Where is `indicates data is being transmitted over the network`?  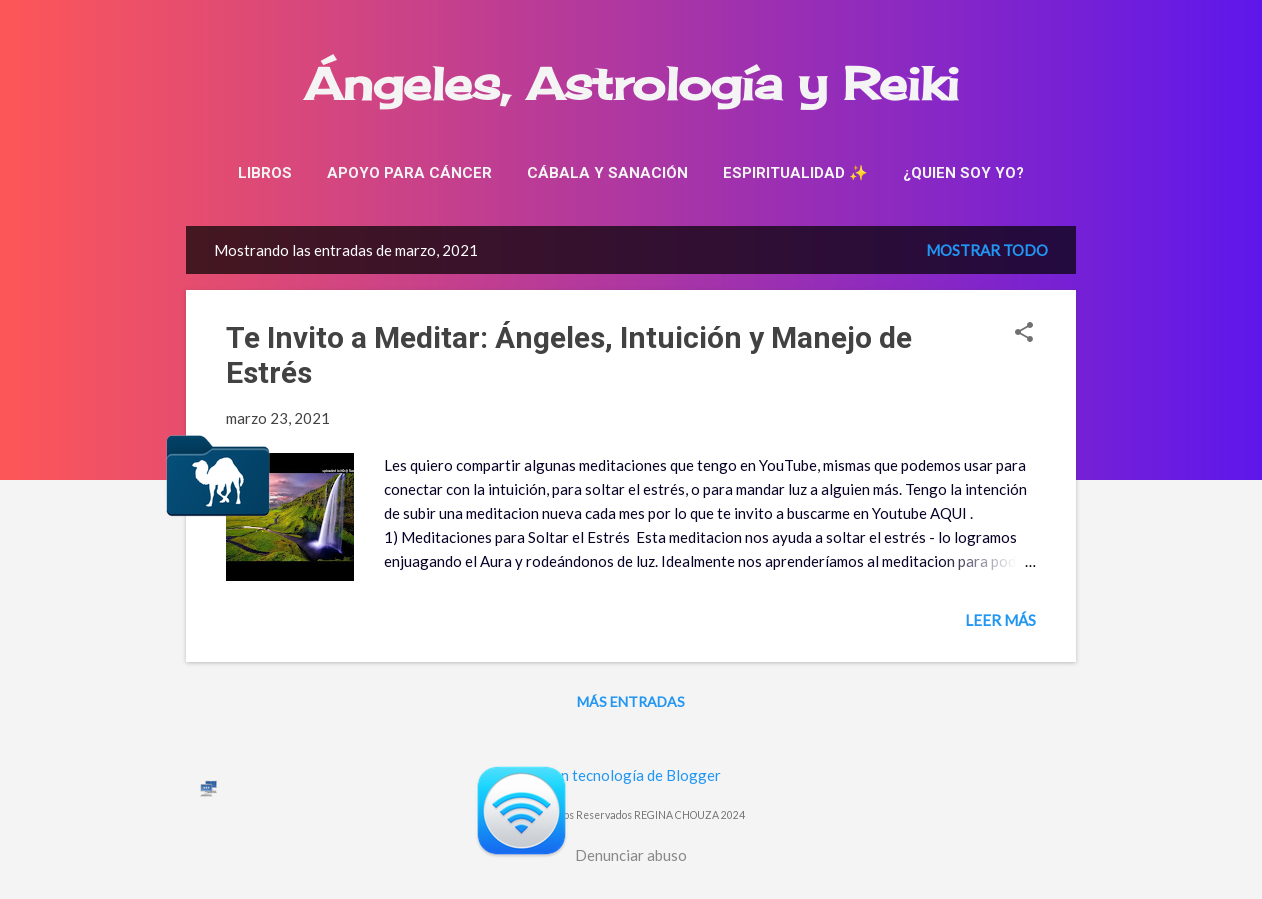
indicates data is being transmitted over the network is located at coordinates (208, 788).